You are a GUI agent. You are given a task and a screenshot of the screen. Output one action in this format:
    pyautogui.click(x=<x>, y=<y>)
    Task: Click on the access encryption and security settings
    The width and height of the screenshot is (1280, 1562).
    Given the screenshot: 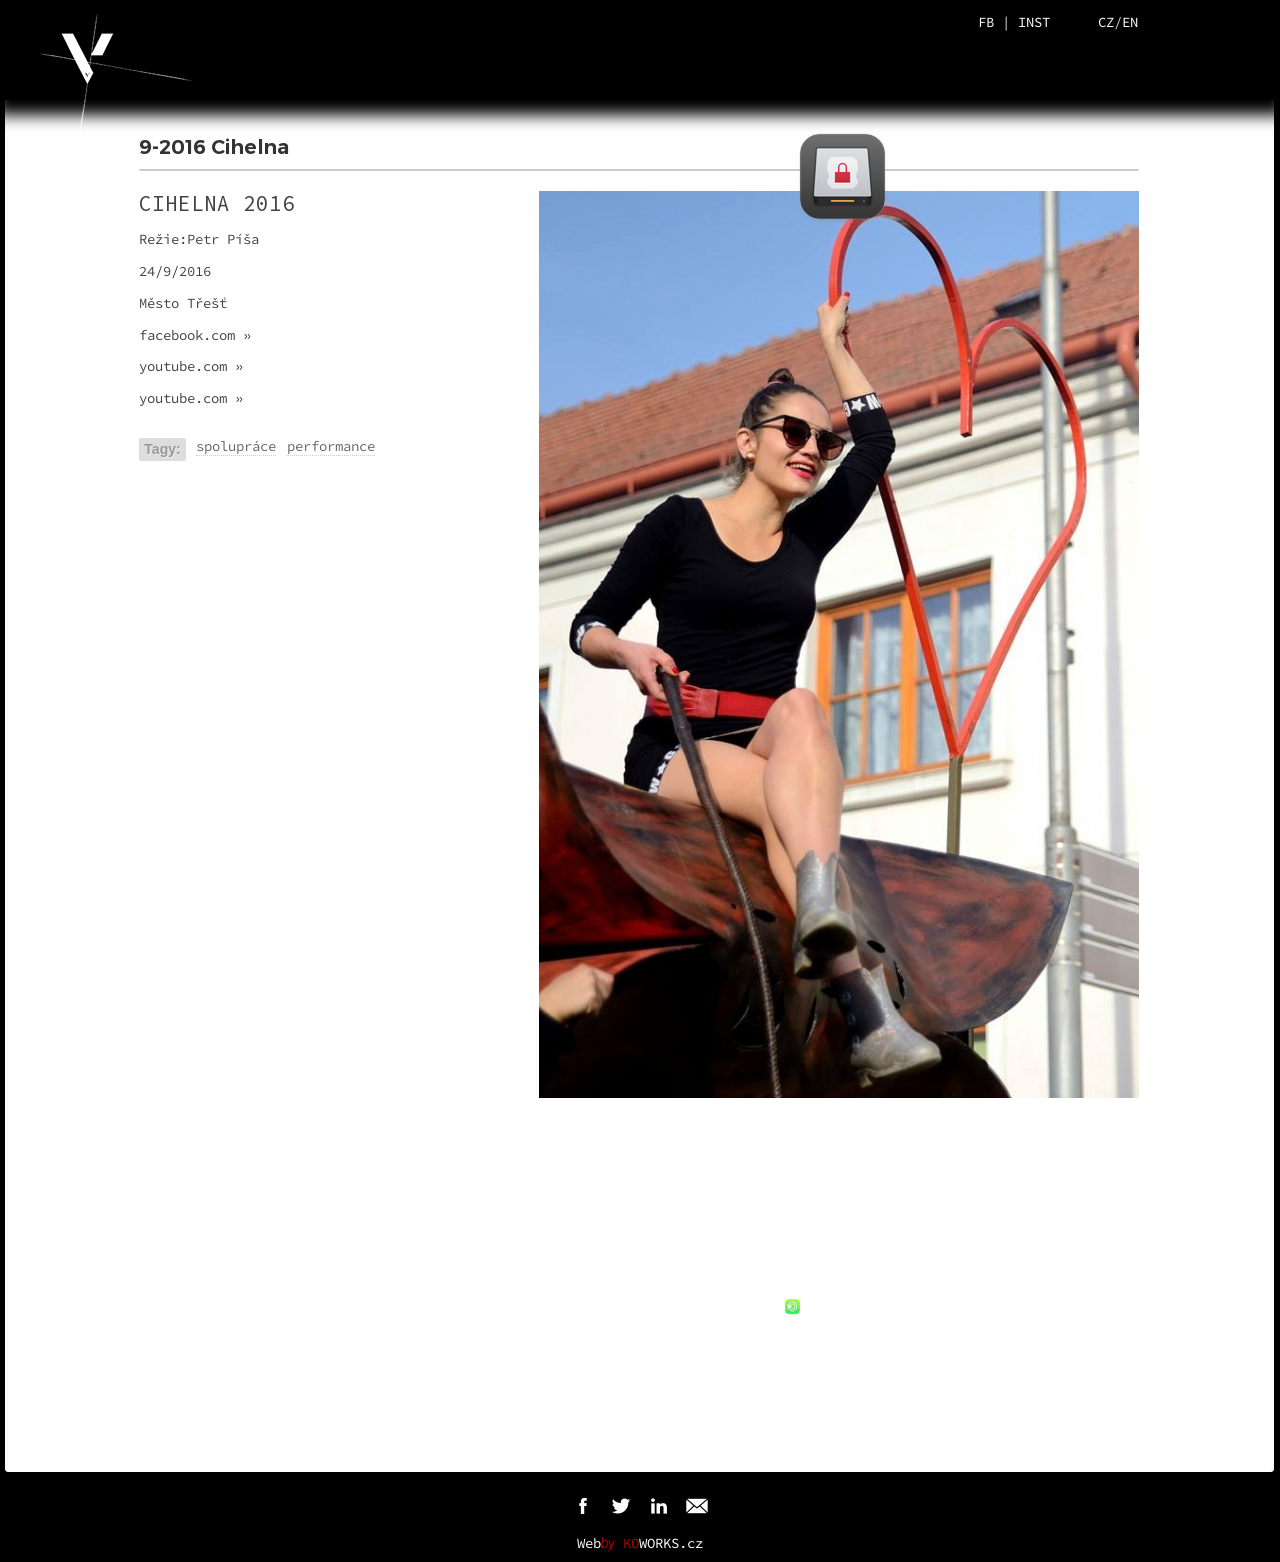 What is the action you would take?
    pyautogui.click(x=842, y=176)
    